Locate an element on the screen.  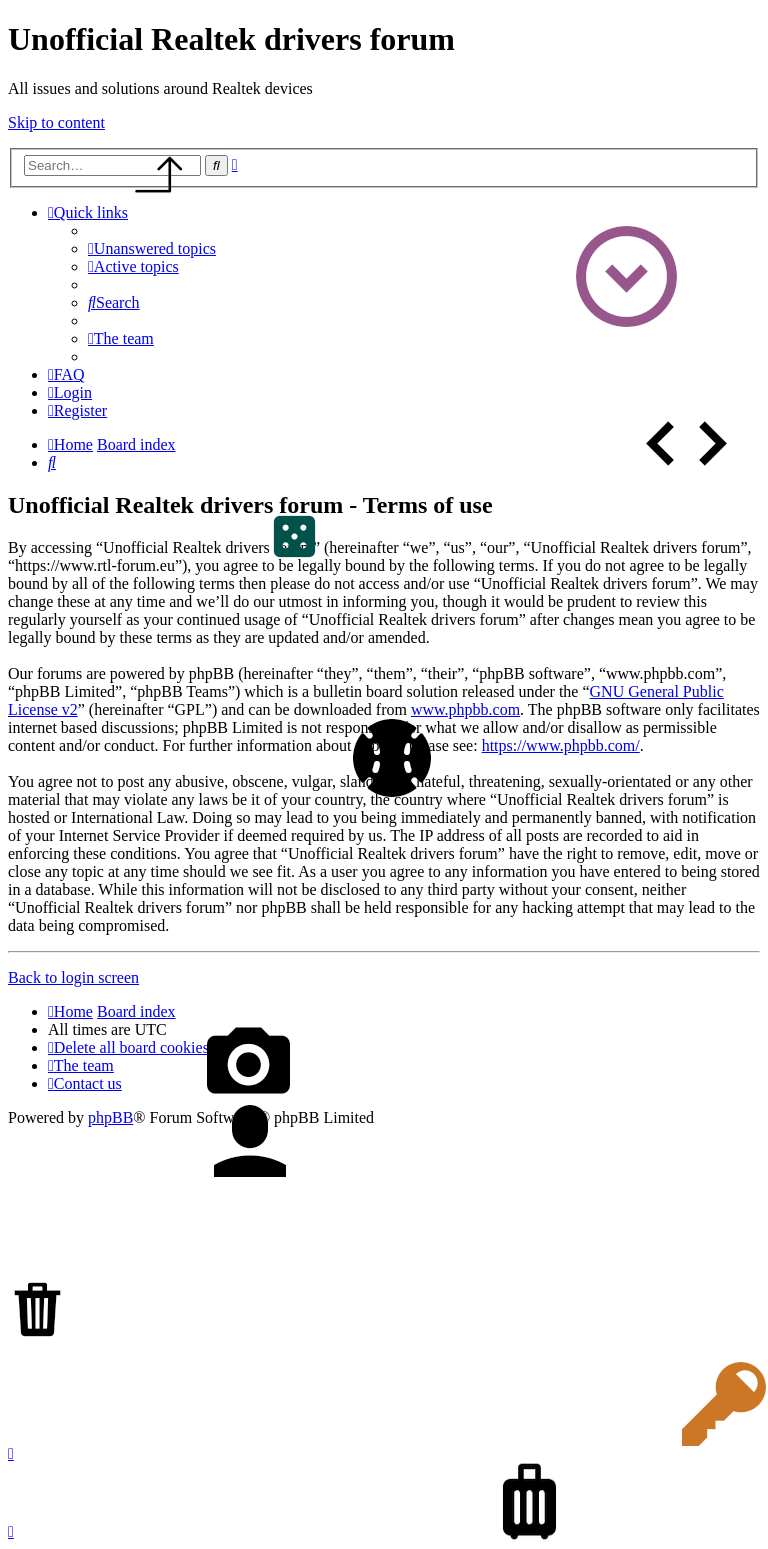
take a photo is located at coordinates (248, 1060).